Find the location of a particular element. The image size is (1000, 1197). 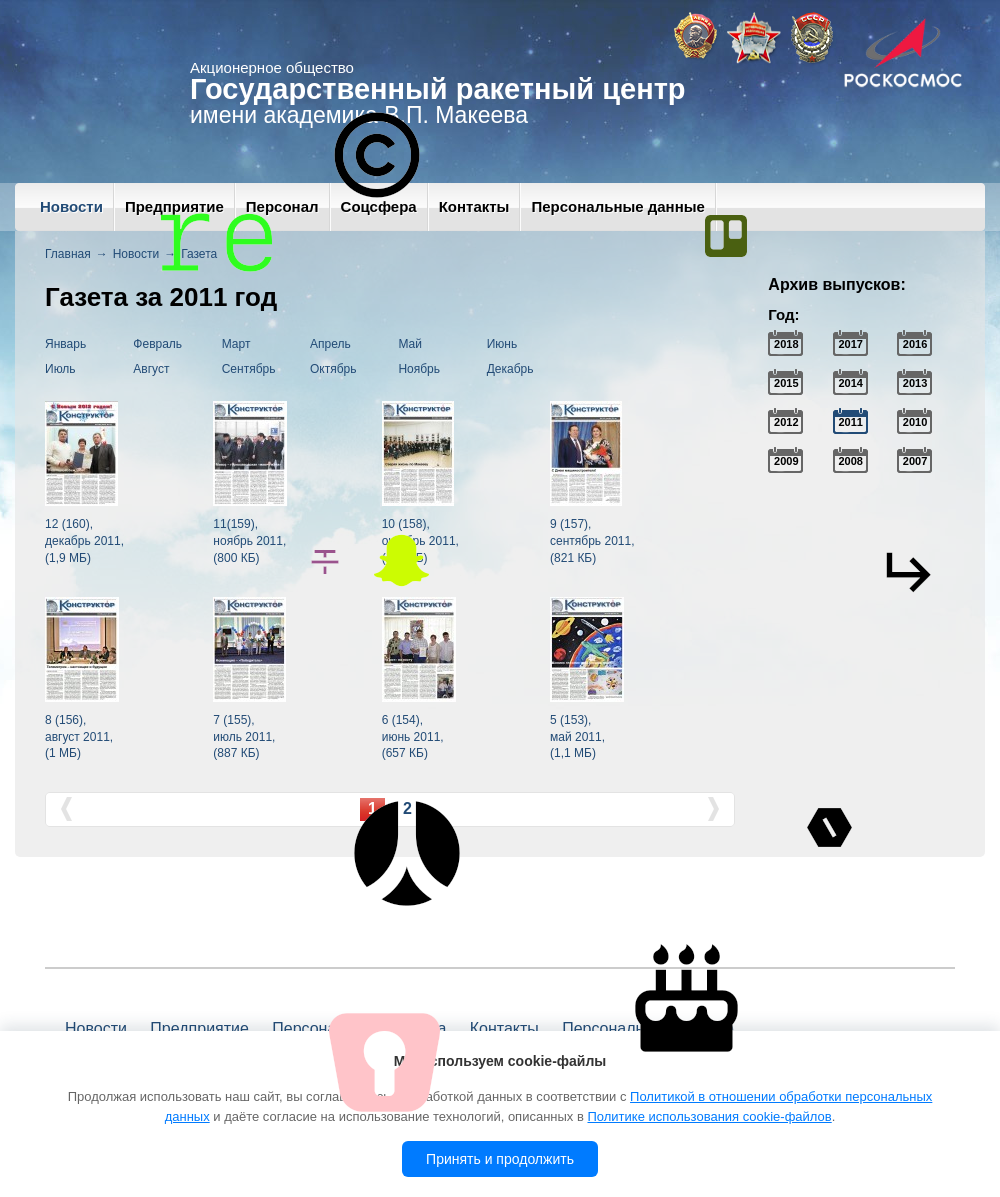

open system settings is located at coordinates (829, 827).